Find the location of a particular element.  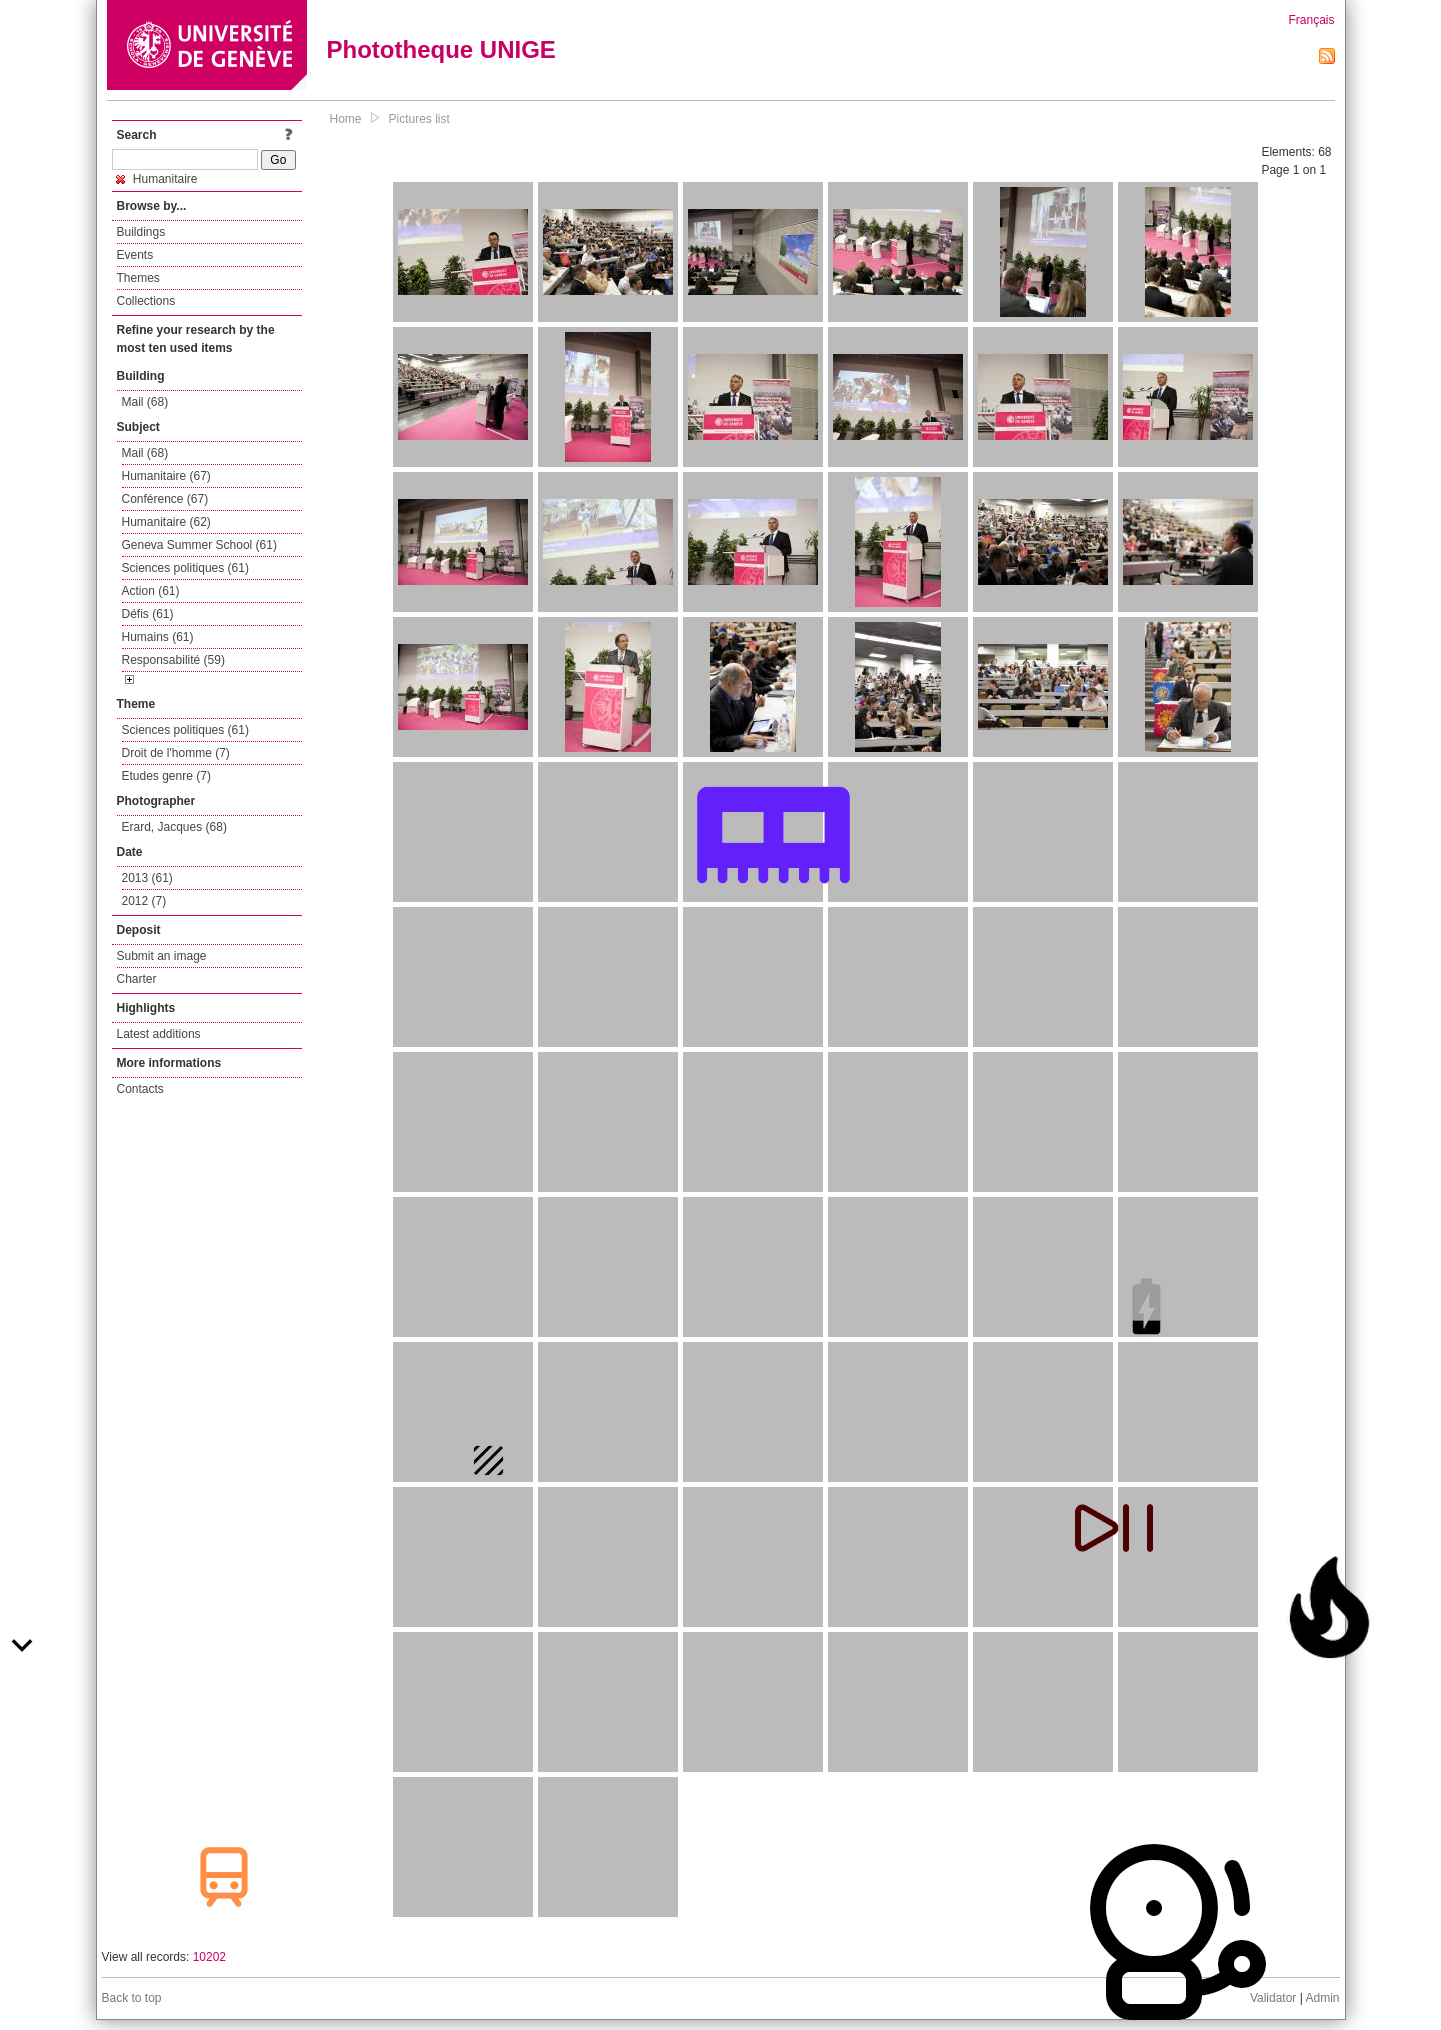

toggle between play and pause for media playback is located at coordinates (1114, 1525).